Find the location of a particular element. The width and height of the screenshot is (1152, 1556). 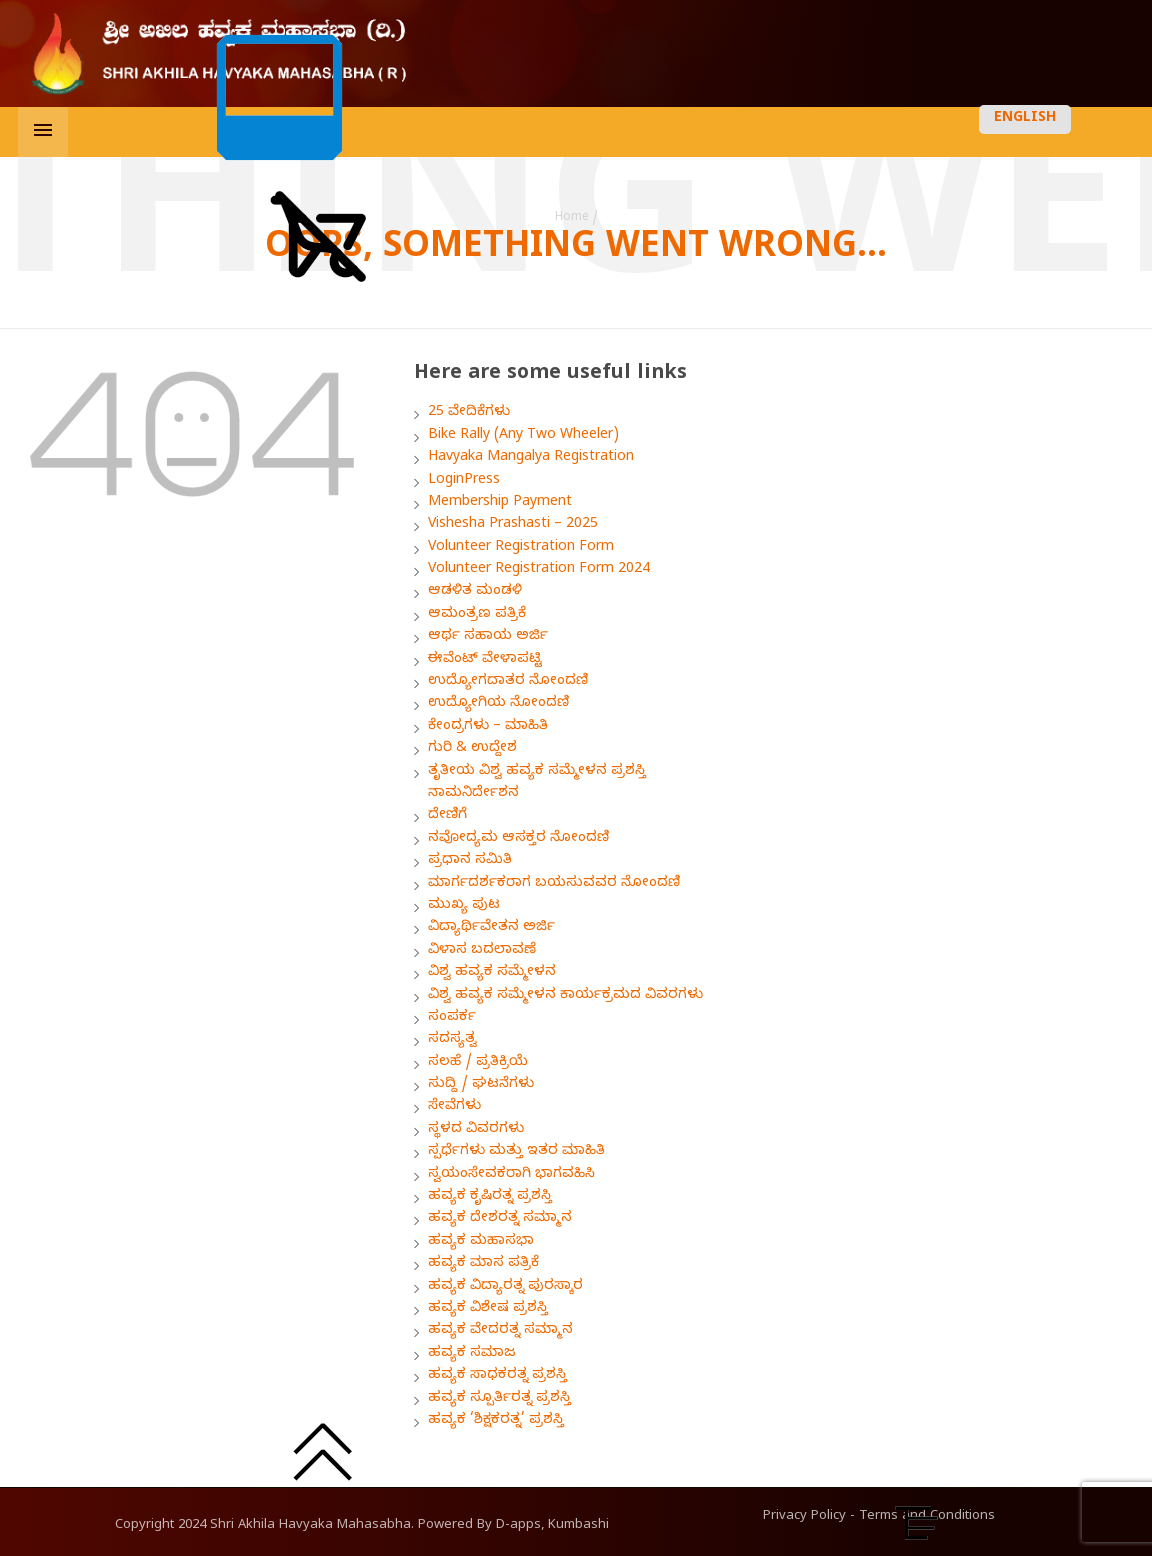

view file explorer tree structure is located at coordinates (918, 1523).